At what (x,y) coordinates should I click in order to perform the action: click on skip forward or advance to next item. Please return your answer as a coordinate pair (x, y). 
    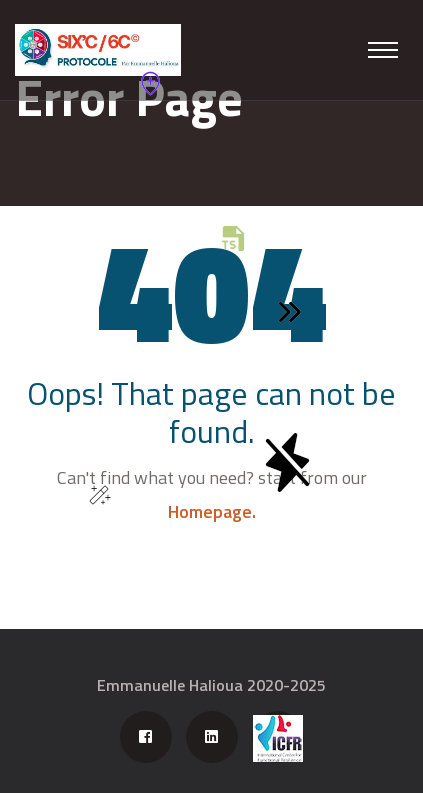
    Looking at the image, I should click on (289, 312).